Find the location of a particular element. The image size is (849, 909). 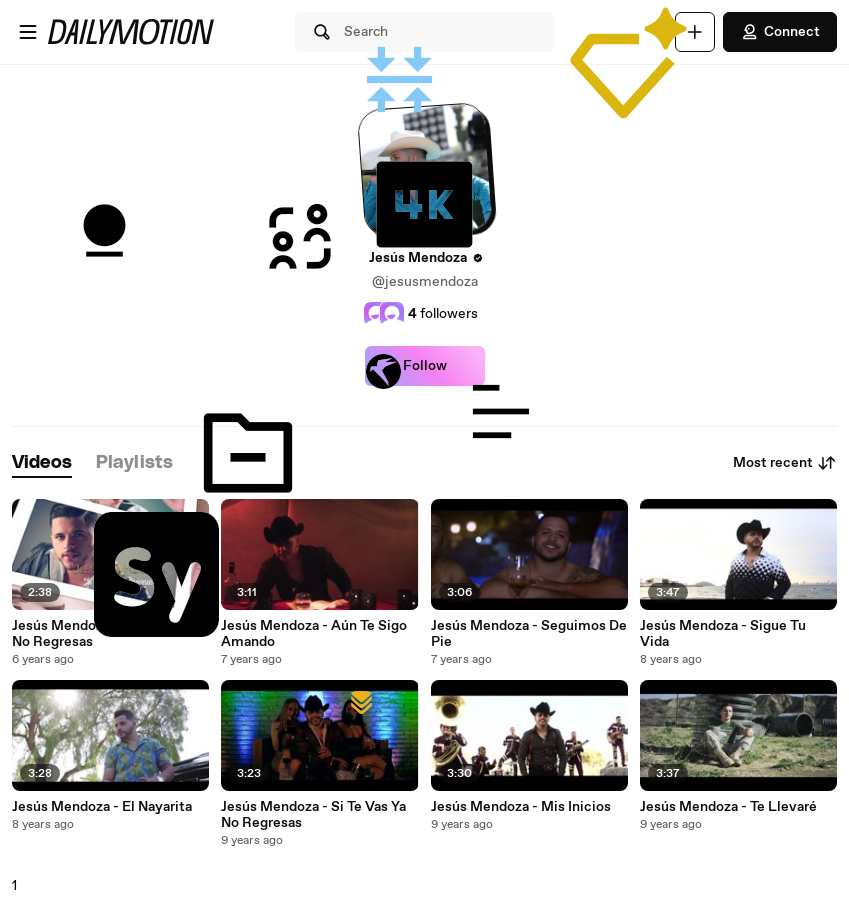

view your profile is located at coordinates (104, 230).